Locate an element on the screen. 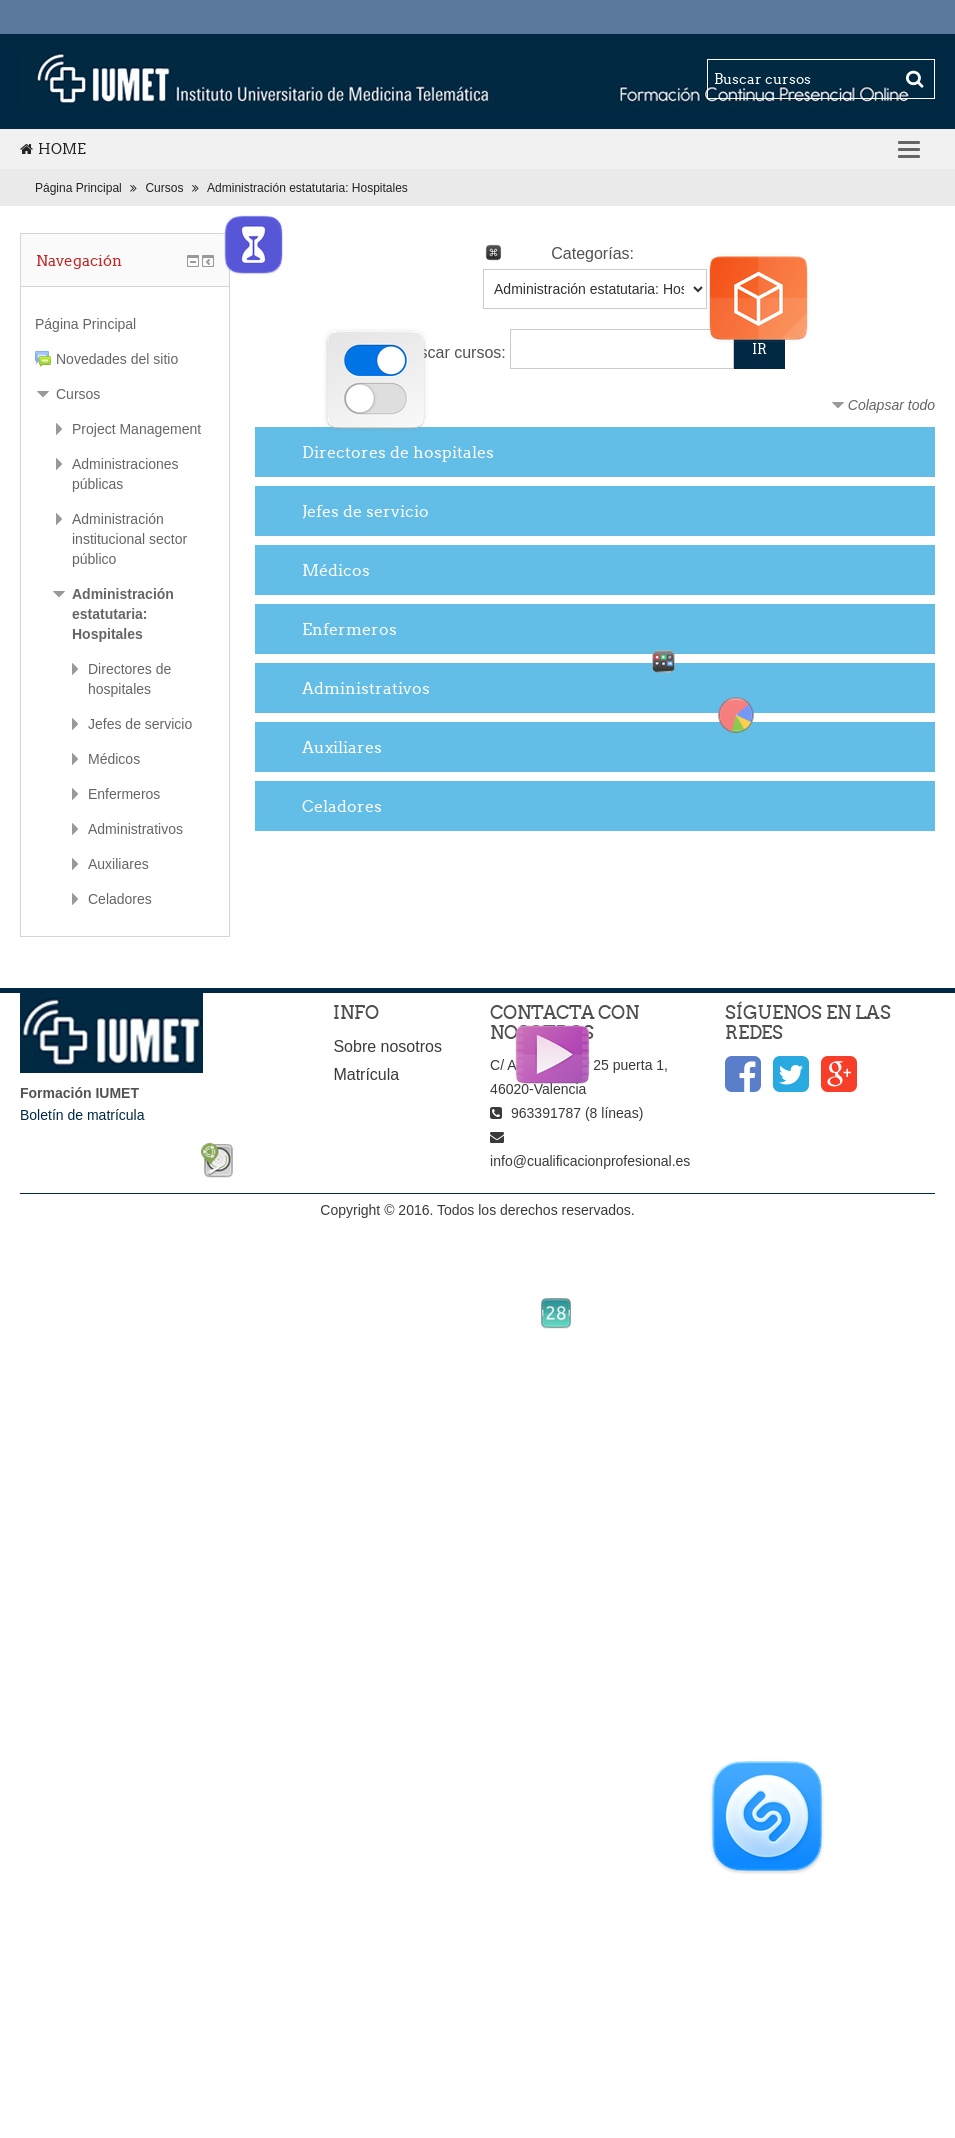 Image resolution: width=955 pixels, height=2138 pixels. identify a song playing nearby is located at coordinates (767, 1816).